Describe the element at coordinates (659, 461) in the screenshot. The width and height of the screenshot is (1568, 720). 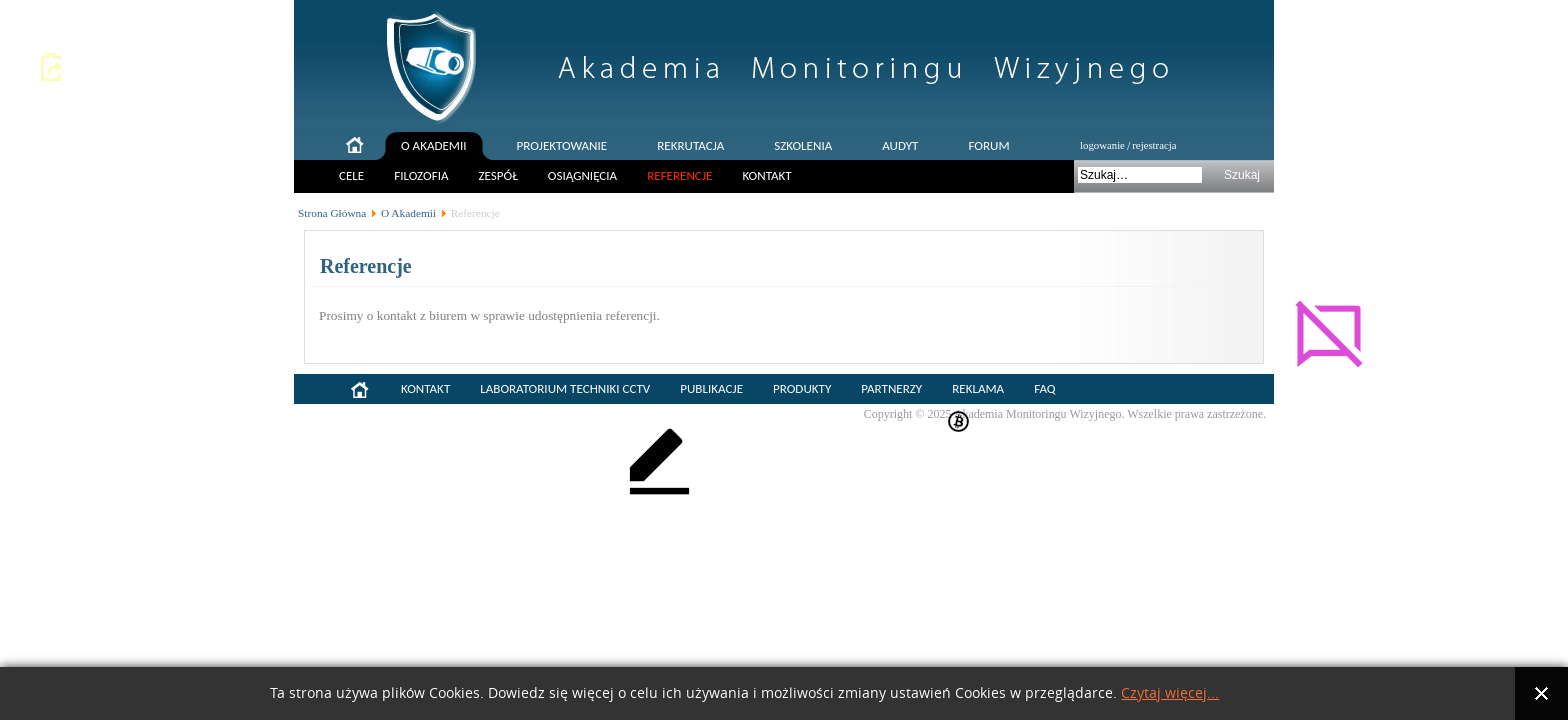
I see `edit content or settings` at that location.